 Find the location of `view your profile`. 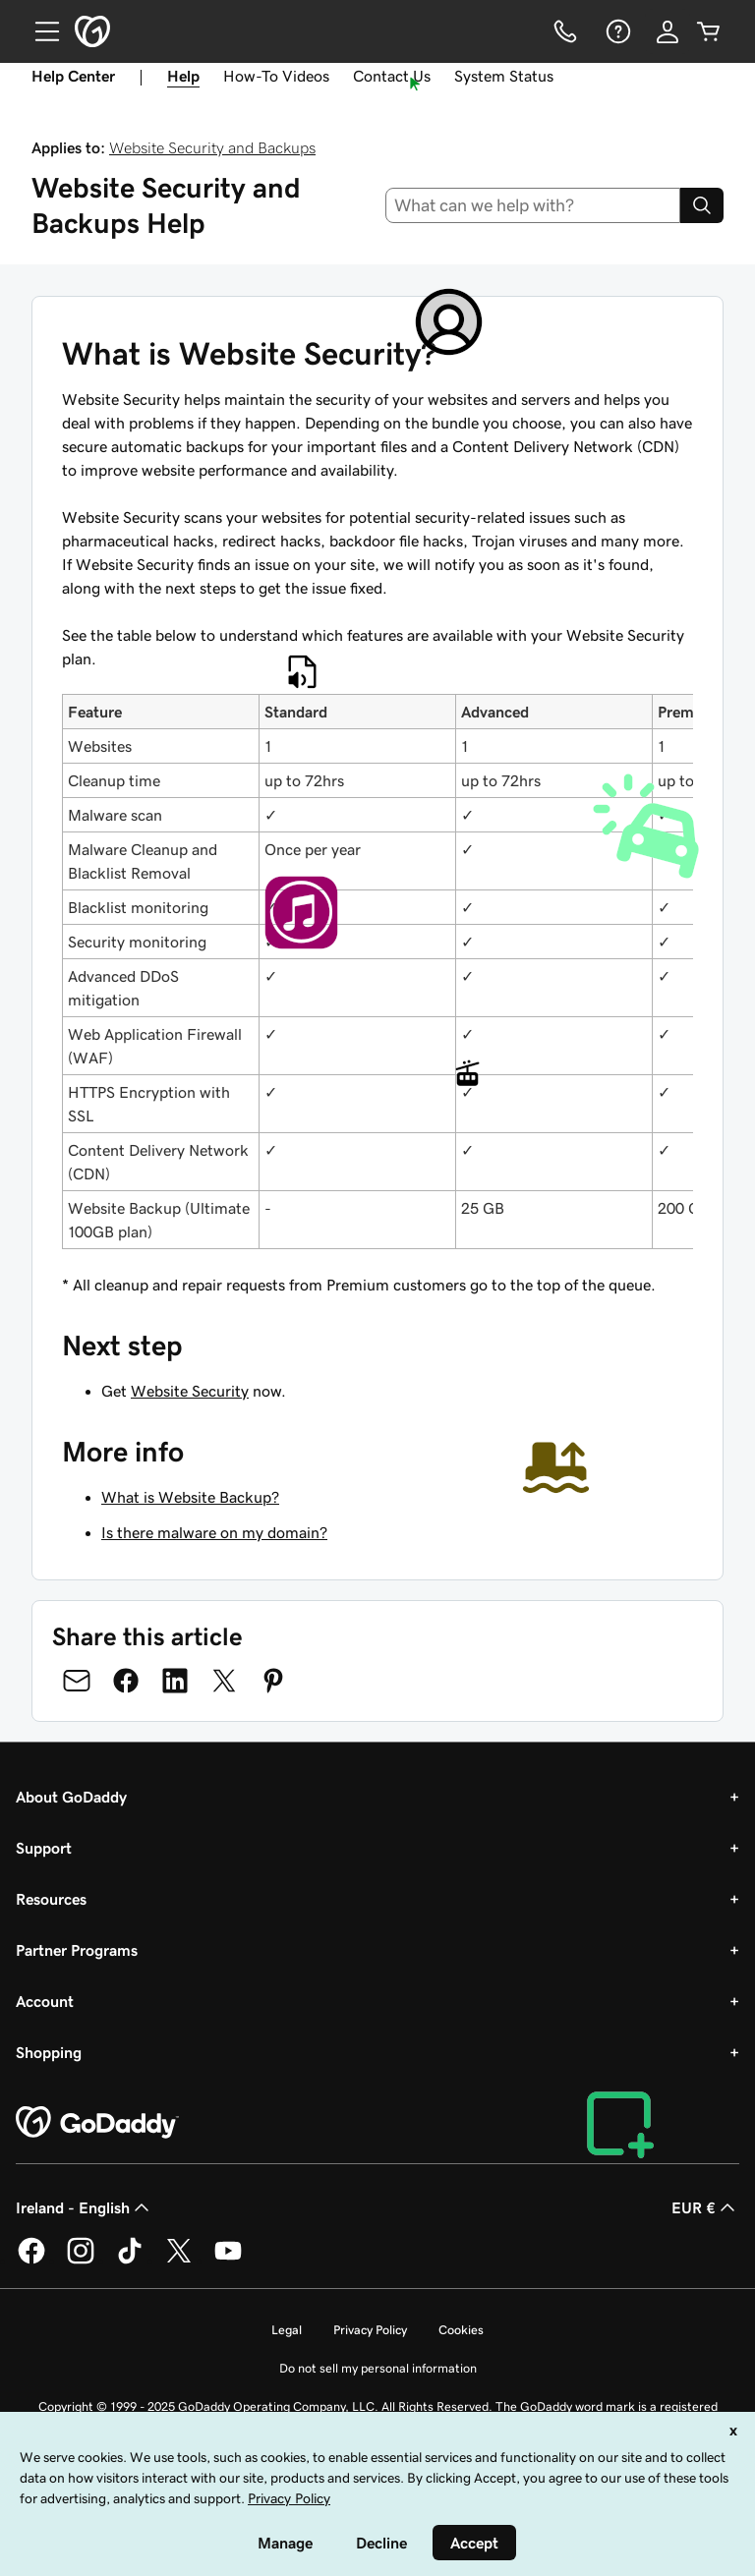

view your profile is located at coordinates (448, 321).